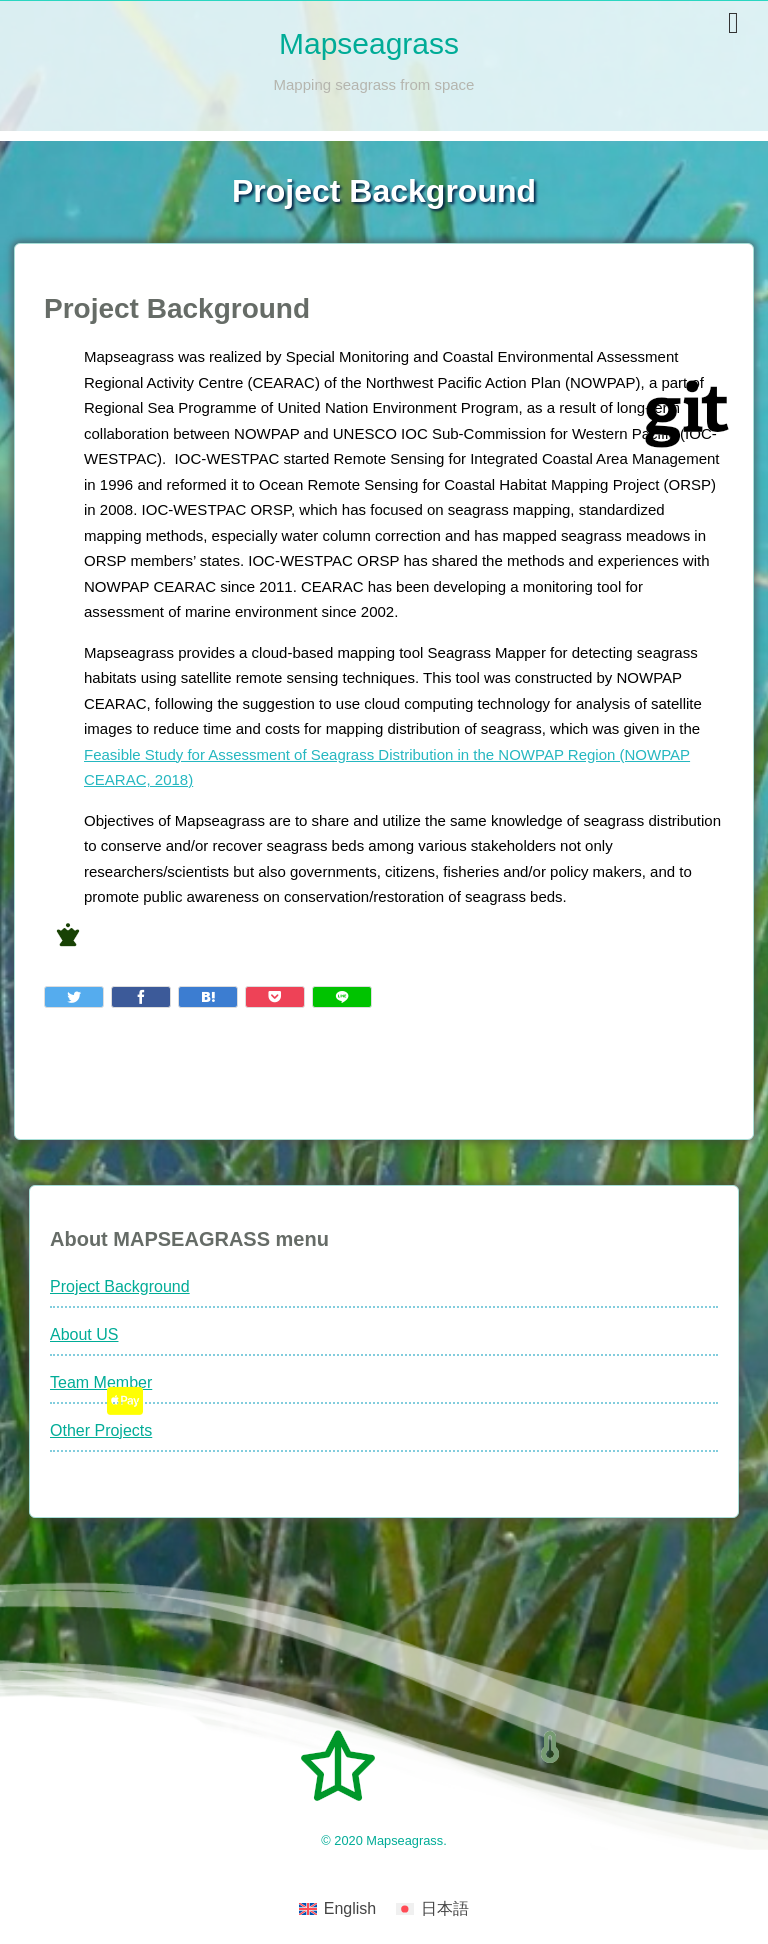  What do you see at coordinates (68, 935) in the screenshot?
I see `chess queen piece indicator` at bounding box center [68, 935].